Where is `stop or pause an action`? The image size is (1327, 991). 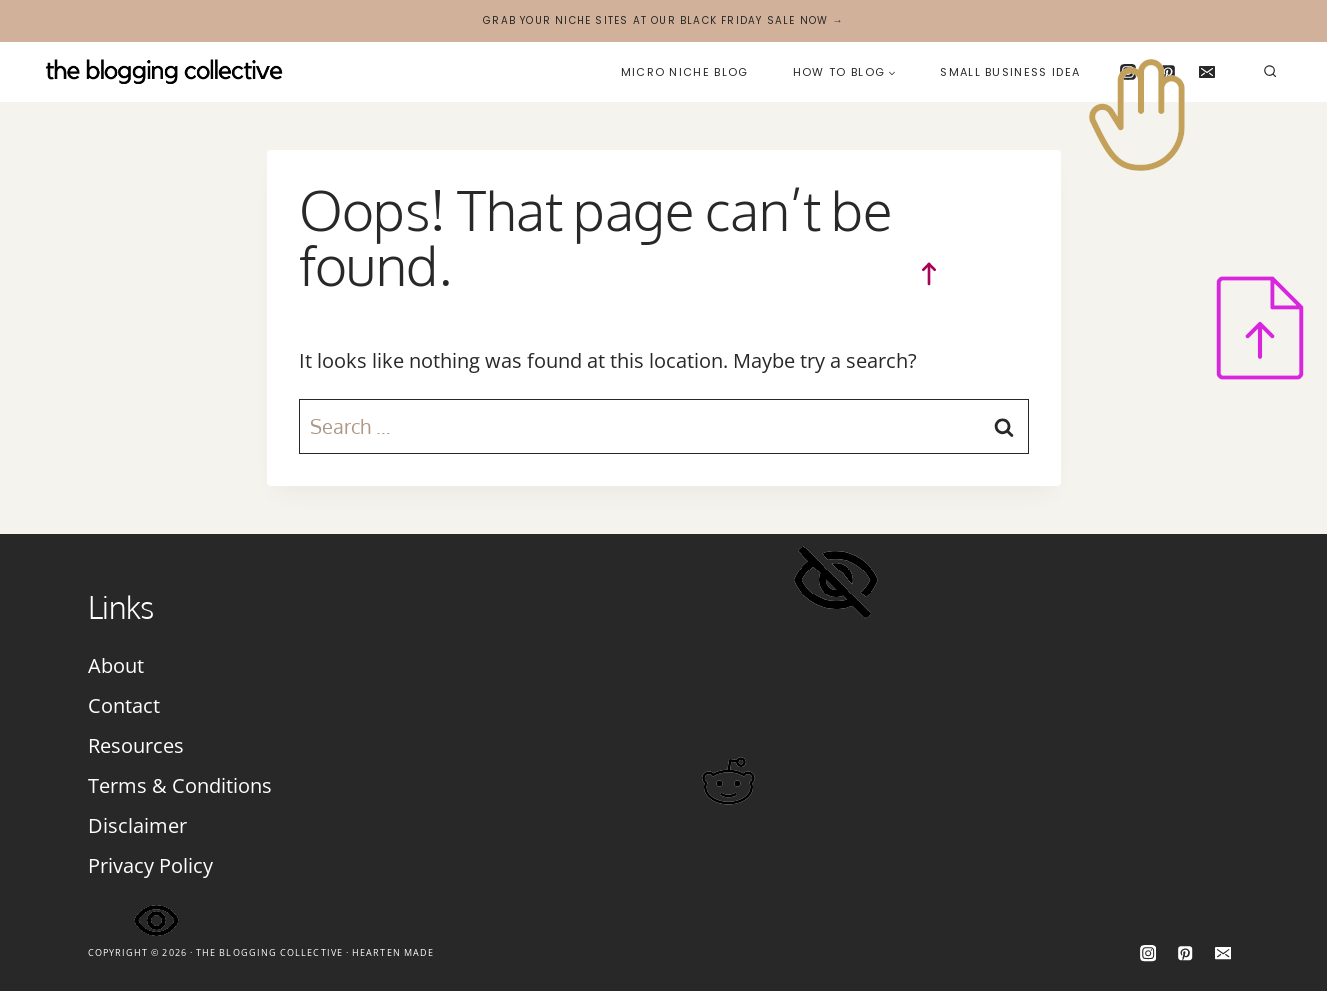 stop or pause an action is located at coordinates (1141, 115).